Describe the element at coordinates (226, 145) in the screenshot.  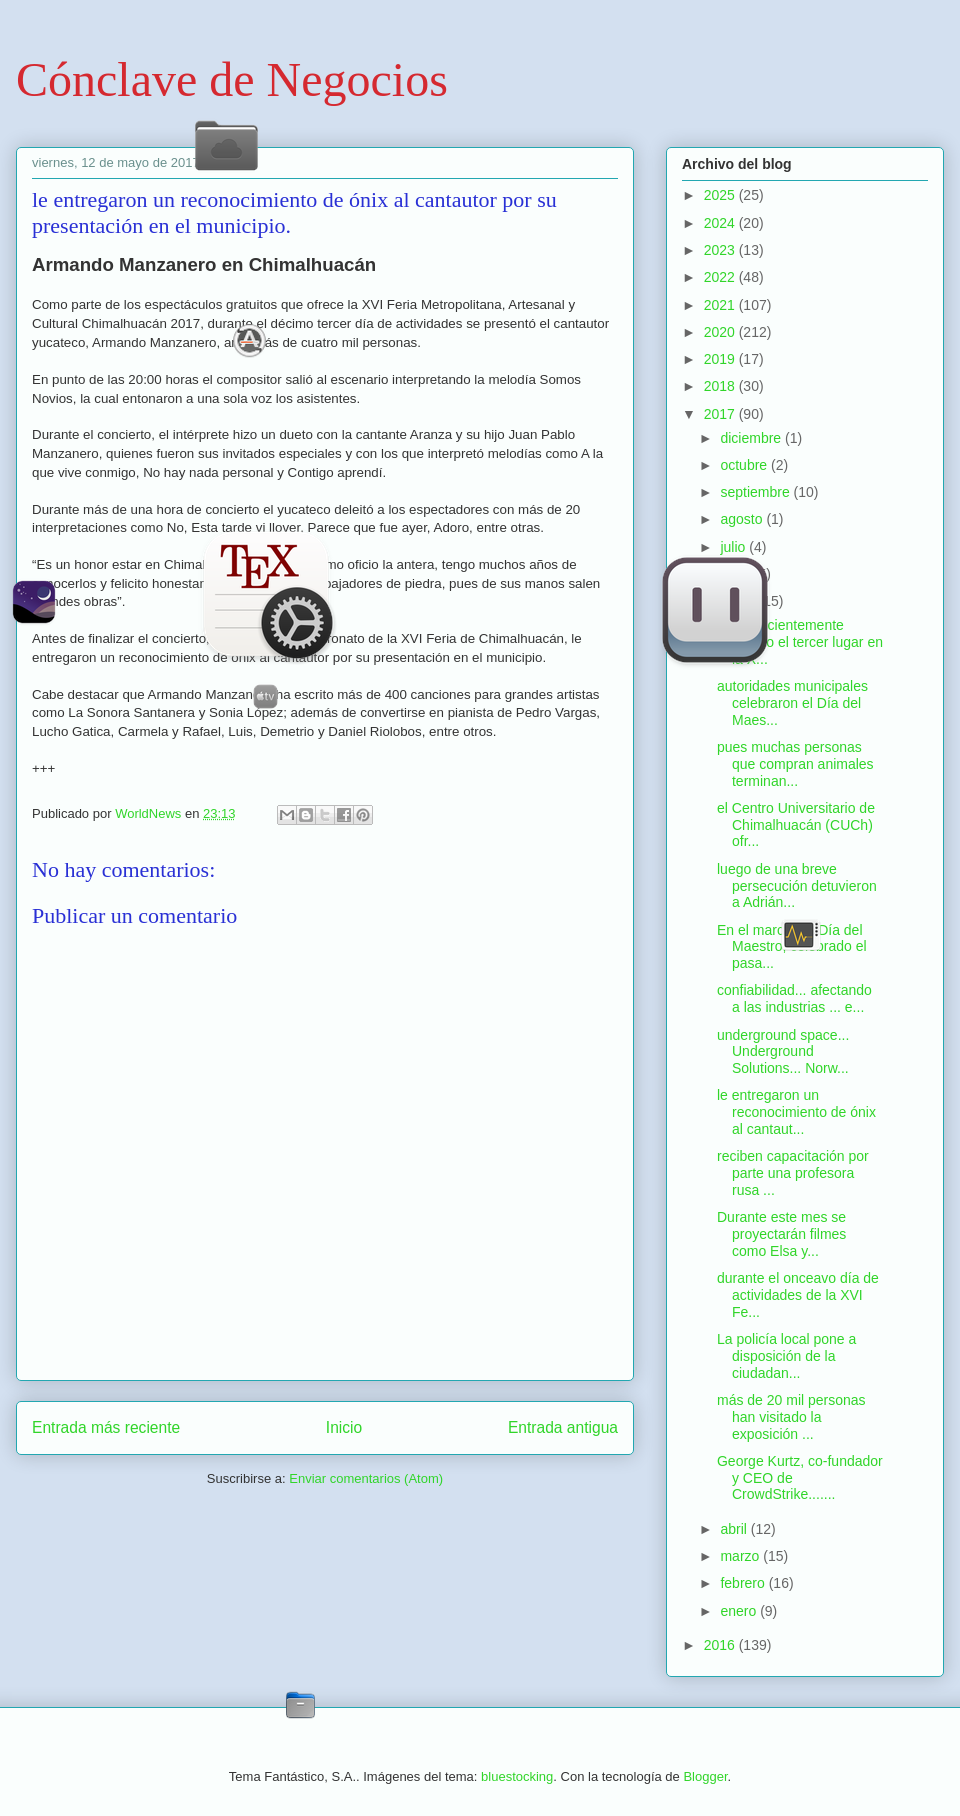
I see `access cloud-synced files and folders` at that location.